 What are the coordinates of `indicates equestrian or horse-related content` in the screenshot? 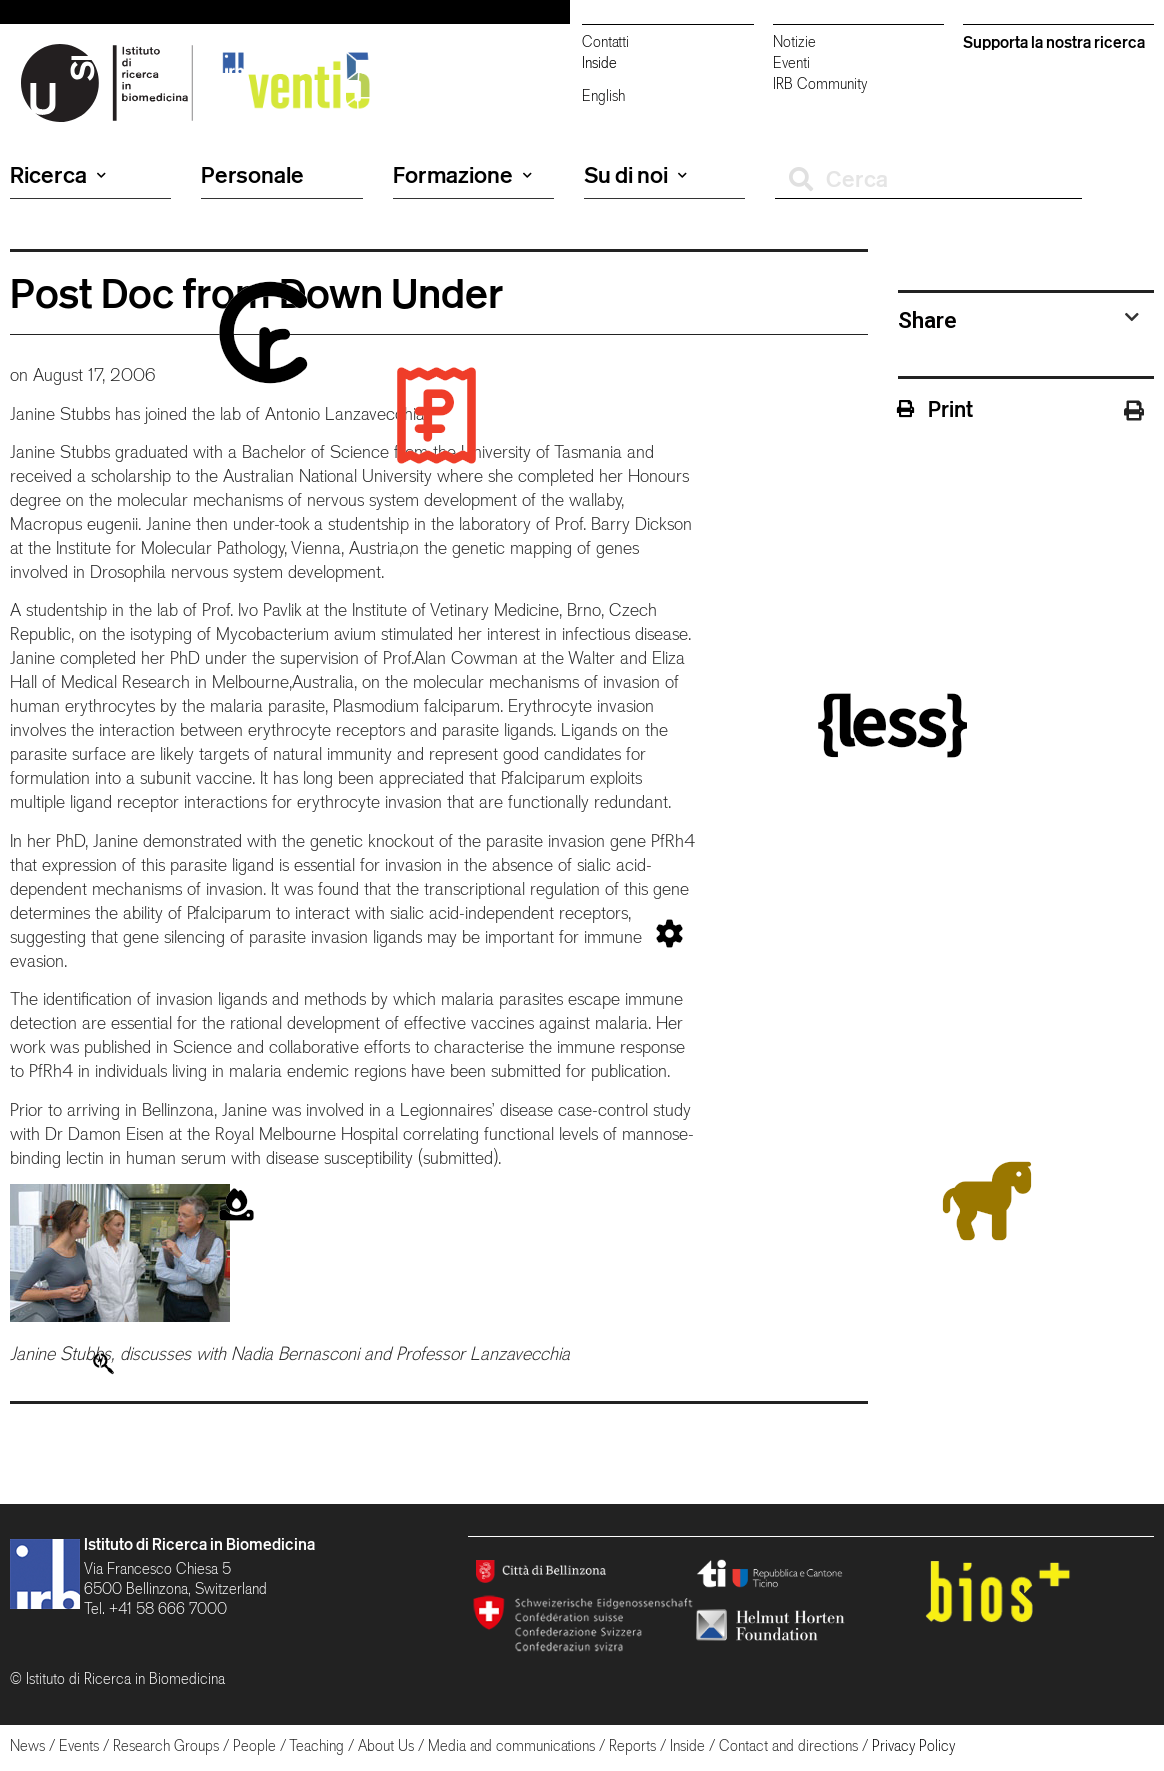 It's located at (987, 1201).